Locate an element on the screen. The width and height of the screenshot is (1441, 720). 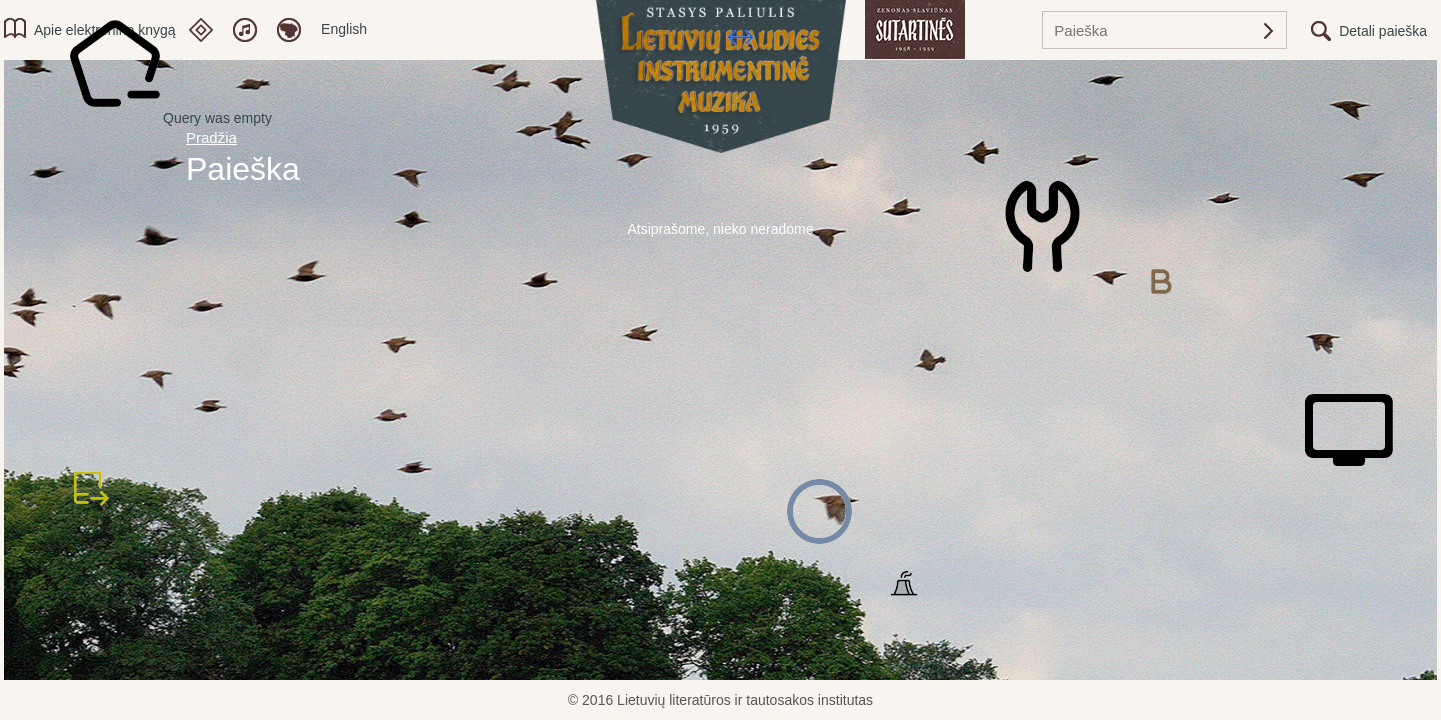
resize or adjust width horizontally is located at coordinates (740, 37).